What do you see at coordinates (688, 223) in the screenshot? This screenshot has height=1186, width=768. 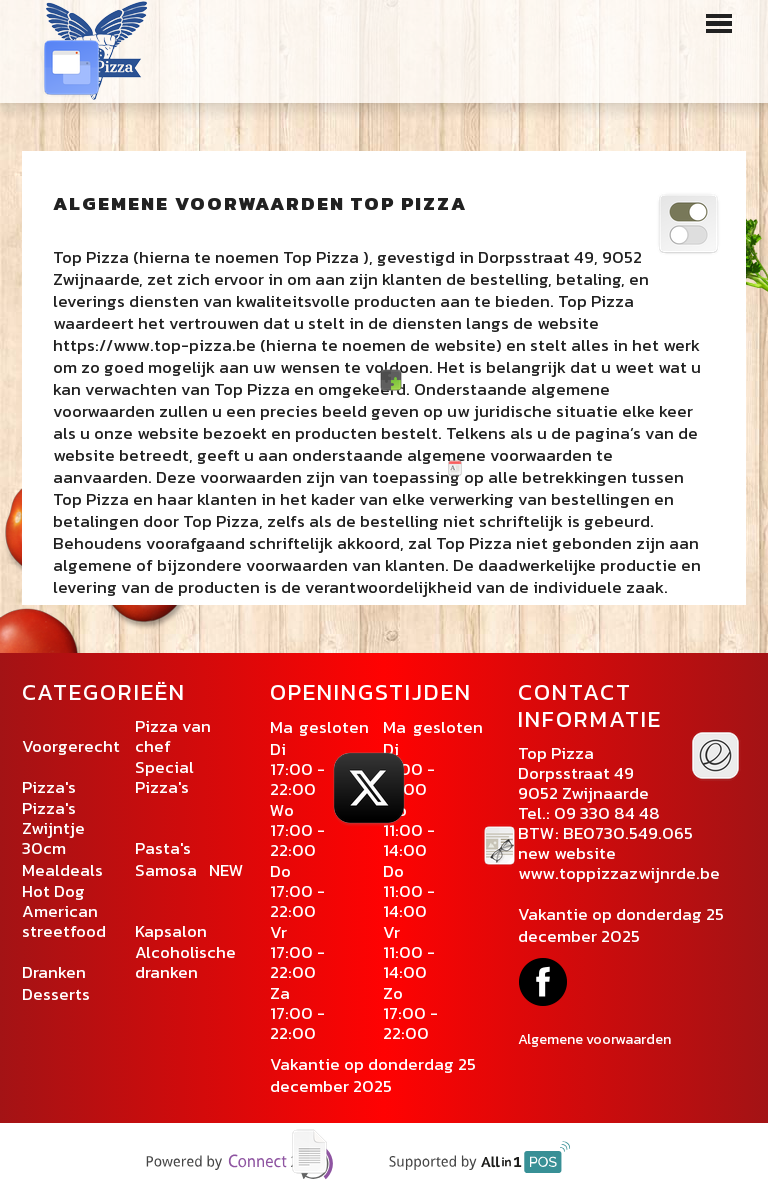 I see `open unity tweak tool to customize desktop settings` at bounding box center [688, 223].